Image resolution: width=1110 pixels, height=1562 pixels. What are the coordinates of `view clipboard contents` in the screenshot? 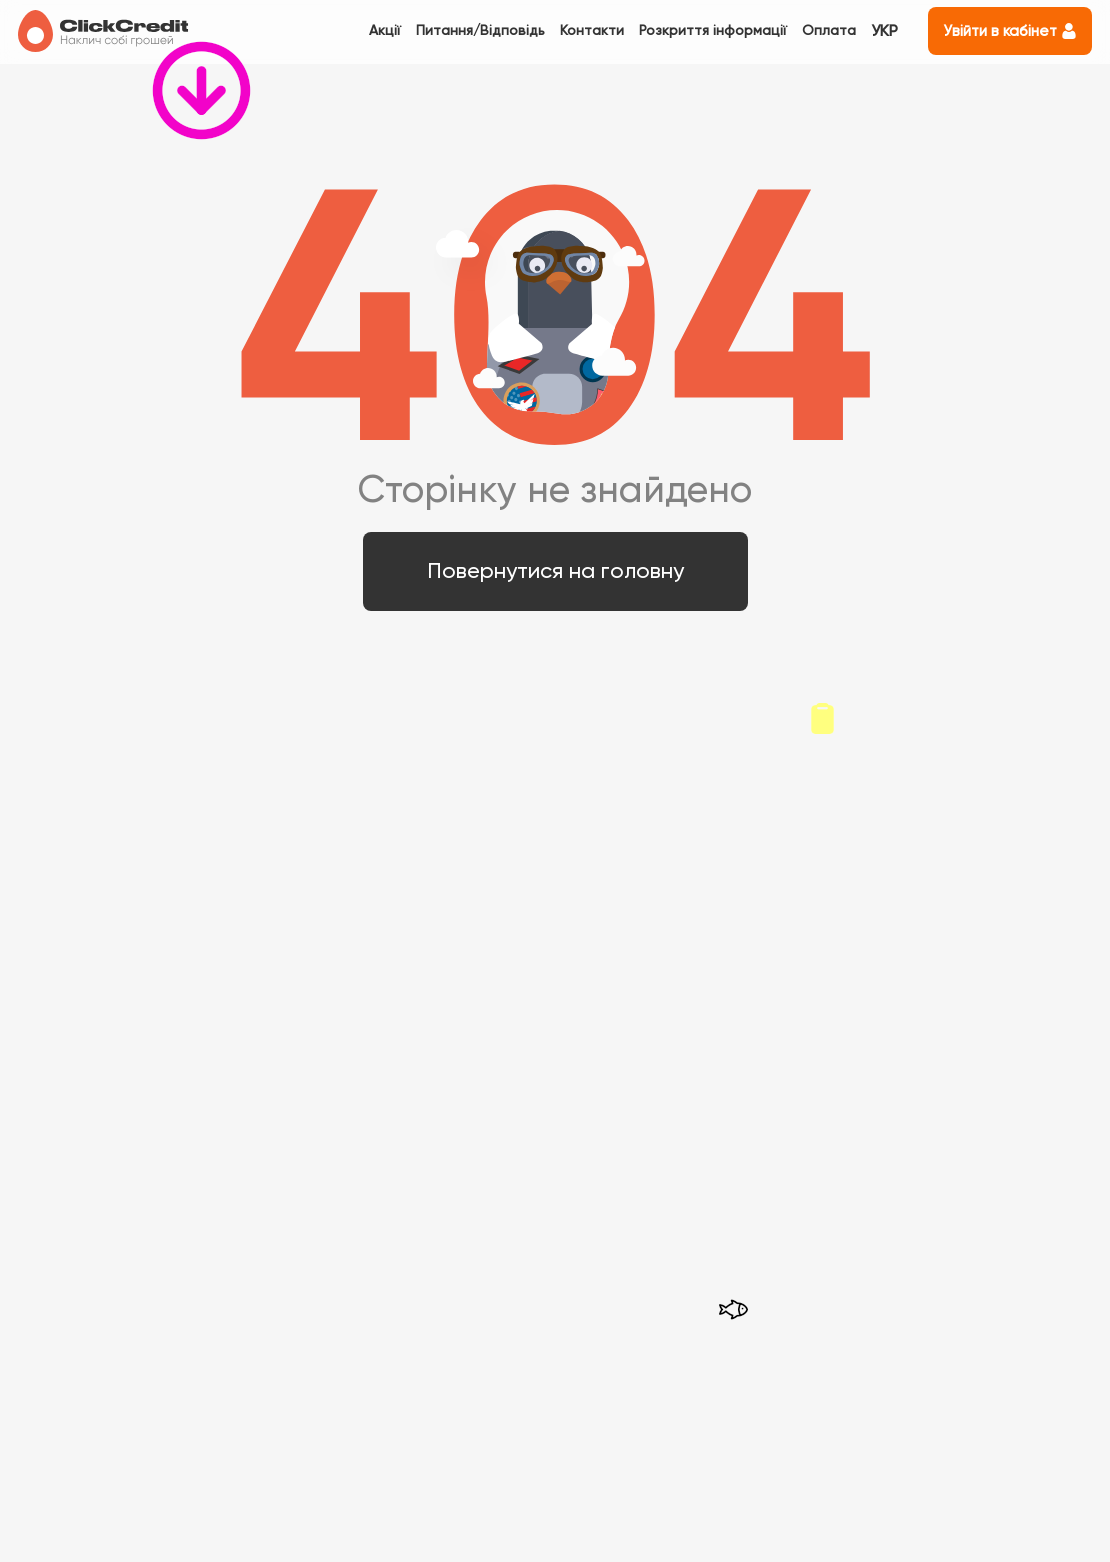 It's located at (822, 718).